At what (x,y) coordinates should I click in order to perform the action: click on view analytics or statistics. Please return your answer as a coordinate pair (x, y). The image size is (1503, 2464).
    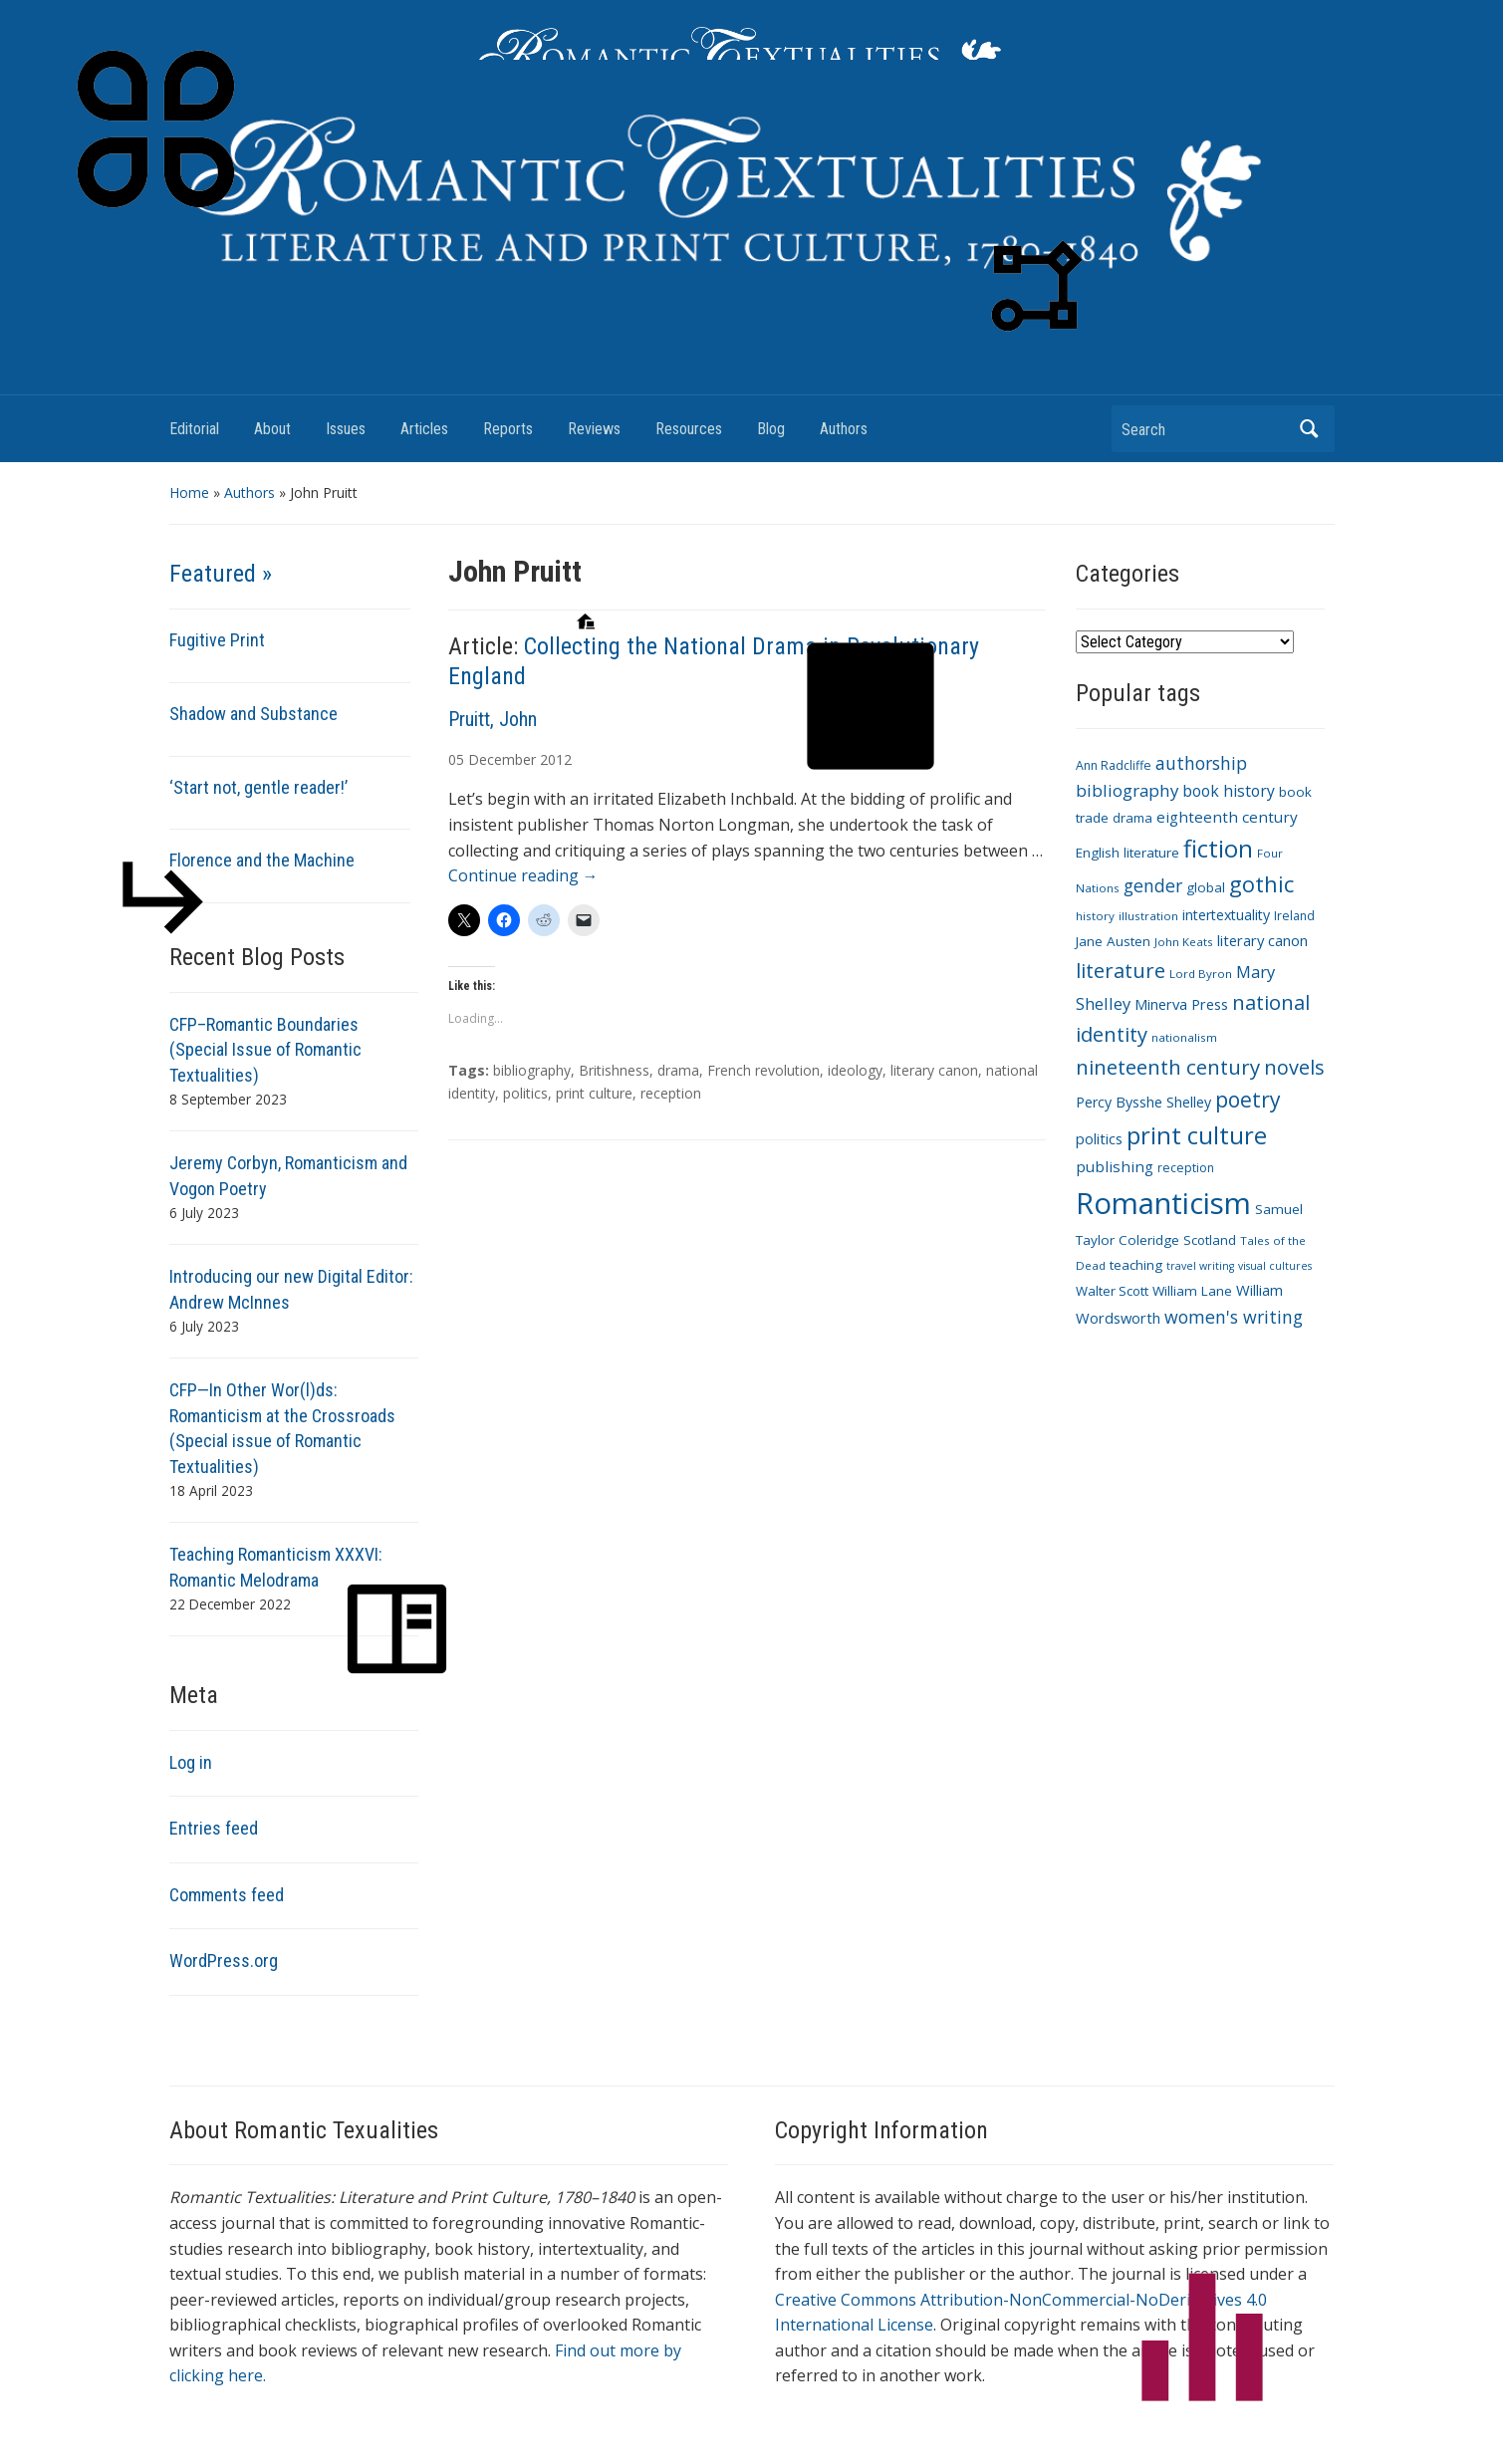
    Looking at the image, I should click on (1202, 2341).